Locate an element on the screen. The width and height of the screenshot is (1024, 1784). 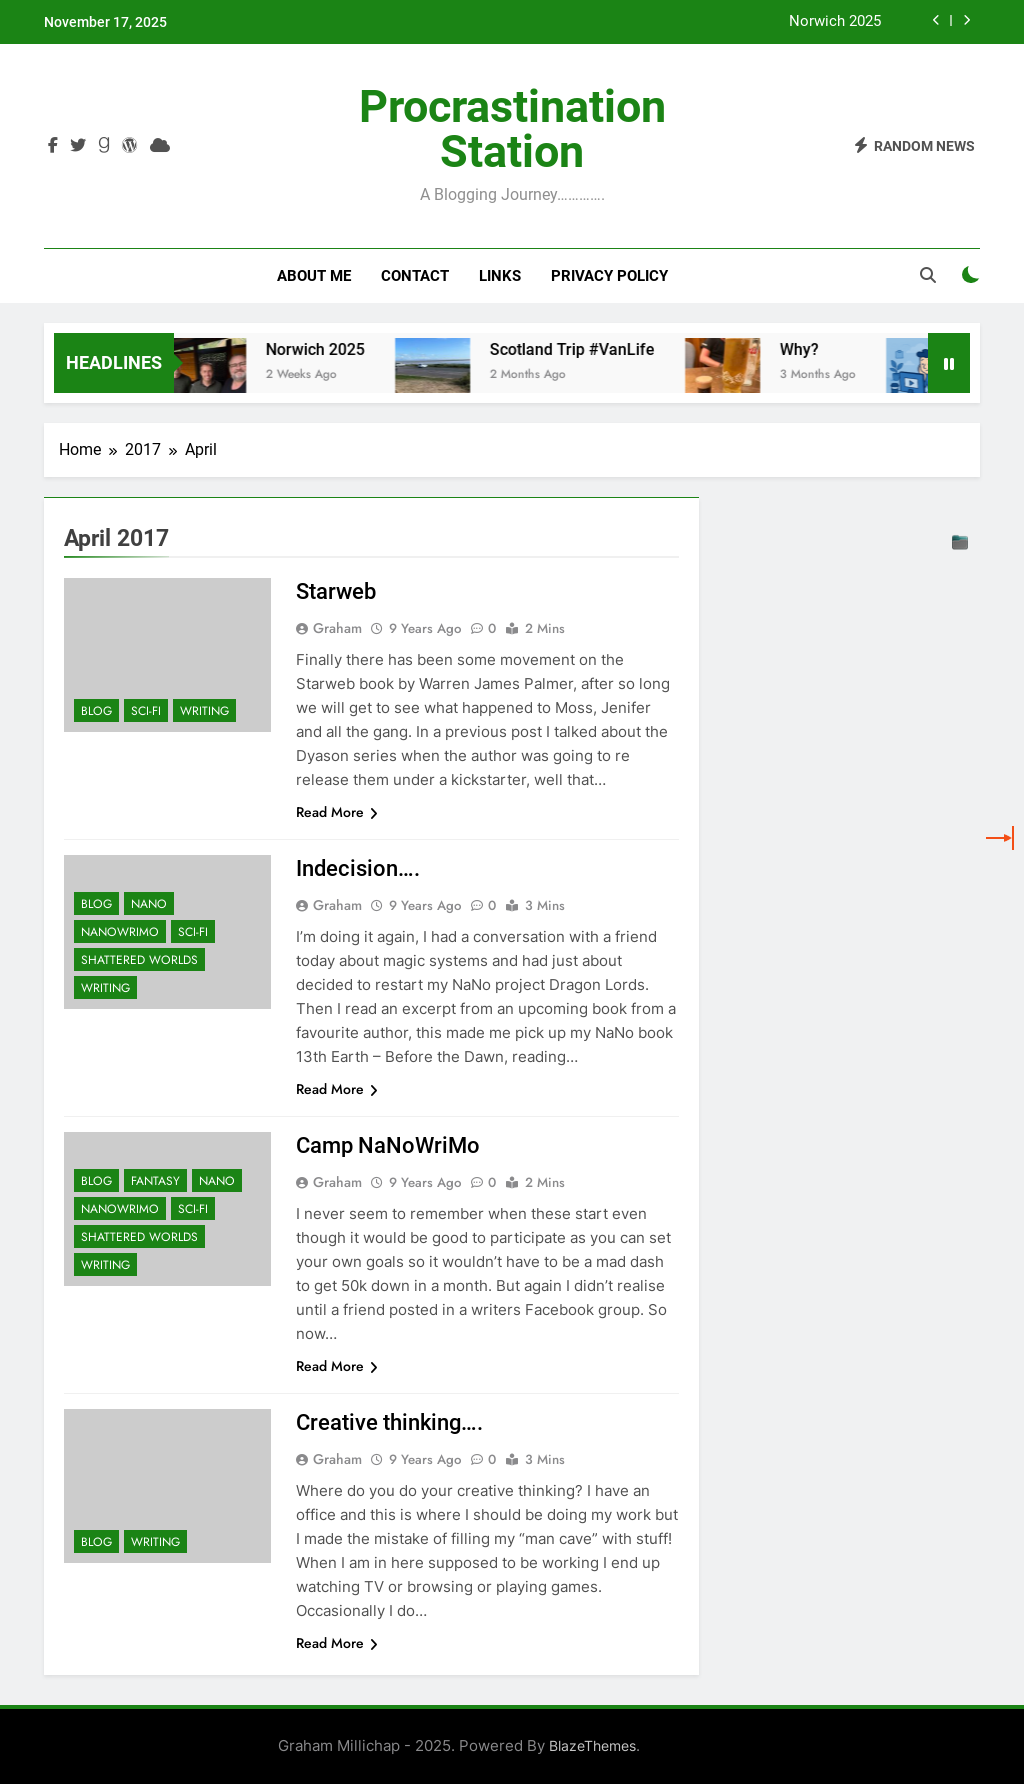
indicates a valid drop target for moving files into this folder is located at coordinates (960, 542).